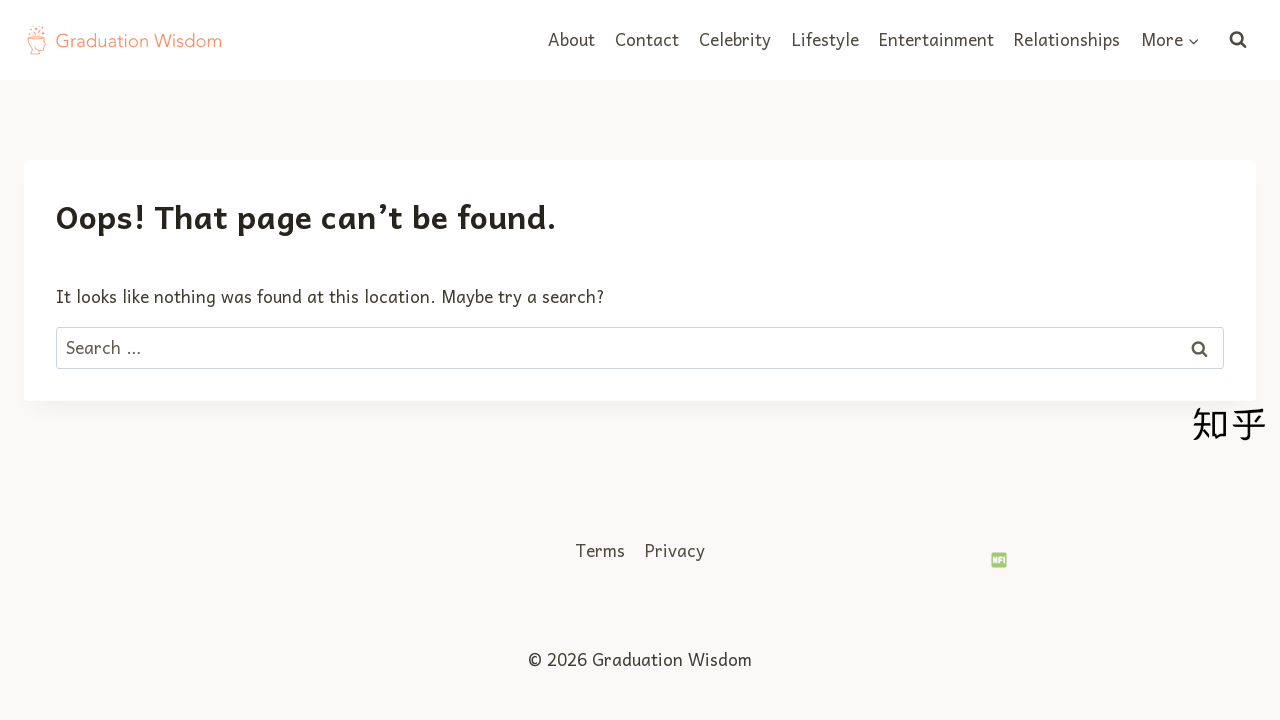 This screenshot has width=1280, height=720. Describe the element at coordinates (999, 560) in the screenshot. I see `indicates non-food items category` at that location.